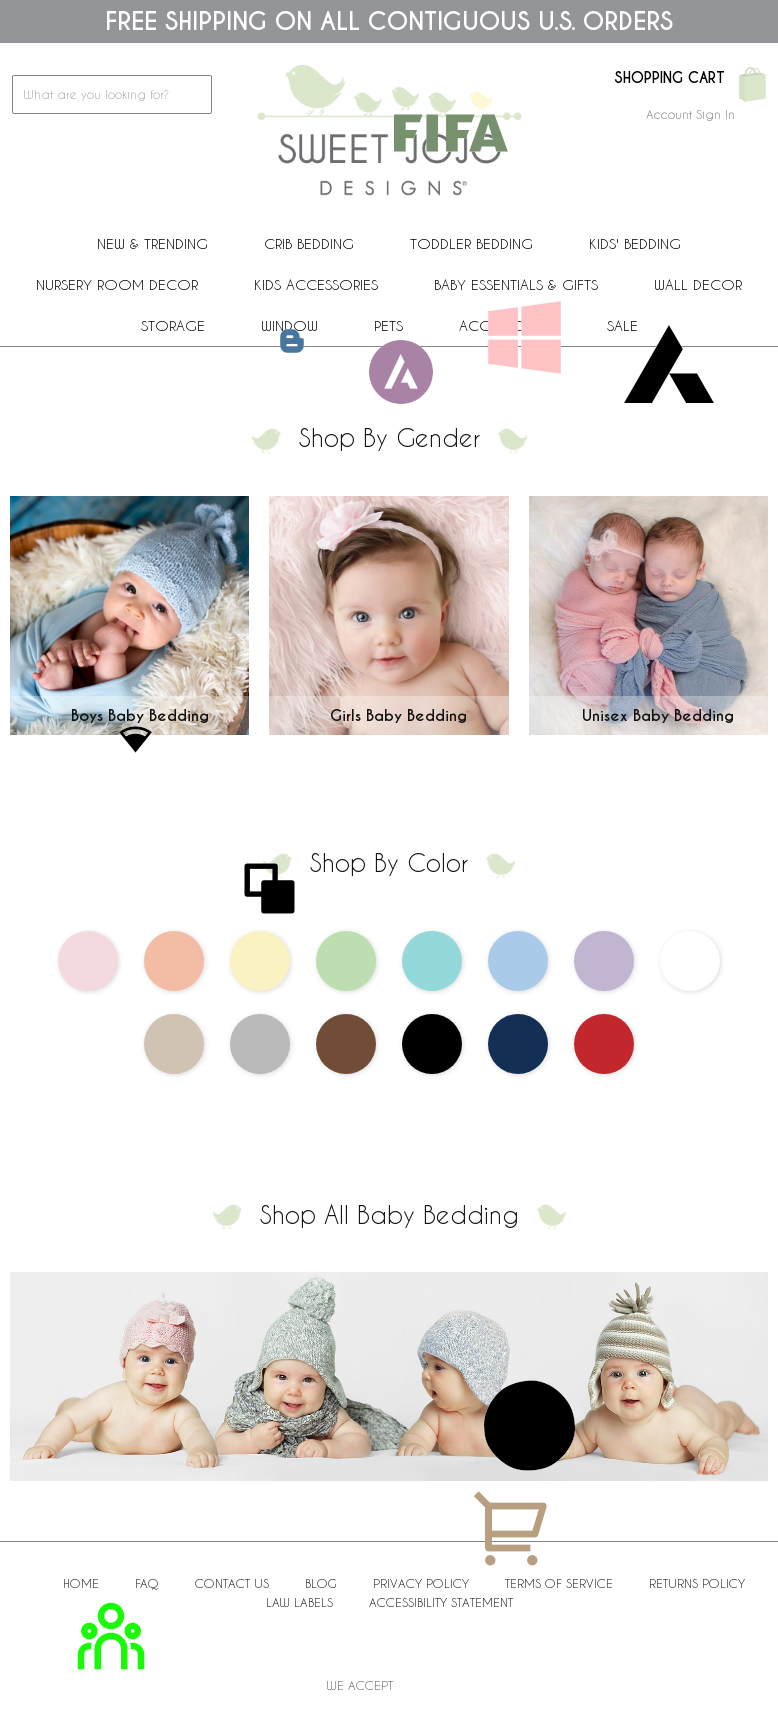  Describe the element at coordinates (451, 133) in the screenshot. I see `FIFA official logo` at that location.